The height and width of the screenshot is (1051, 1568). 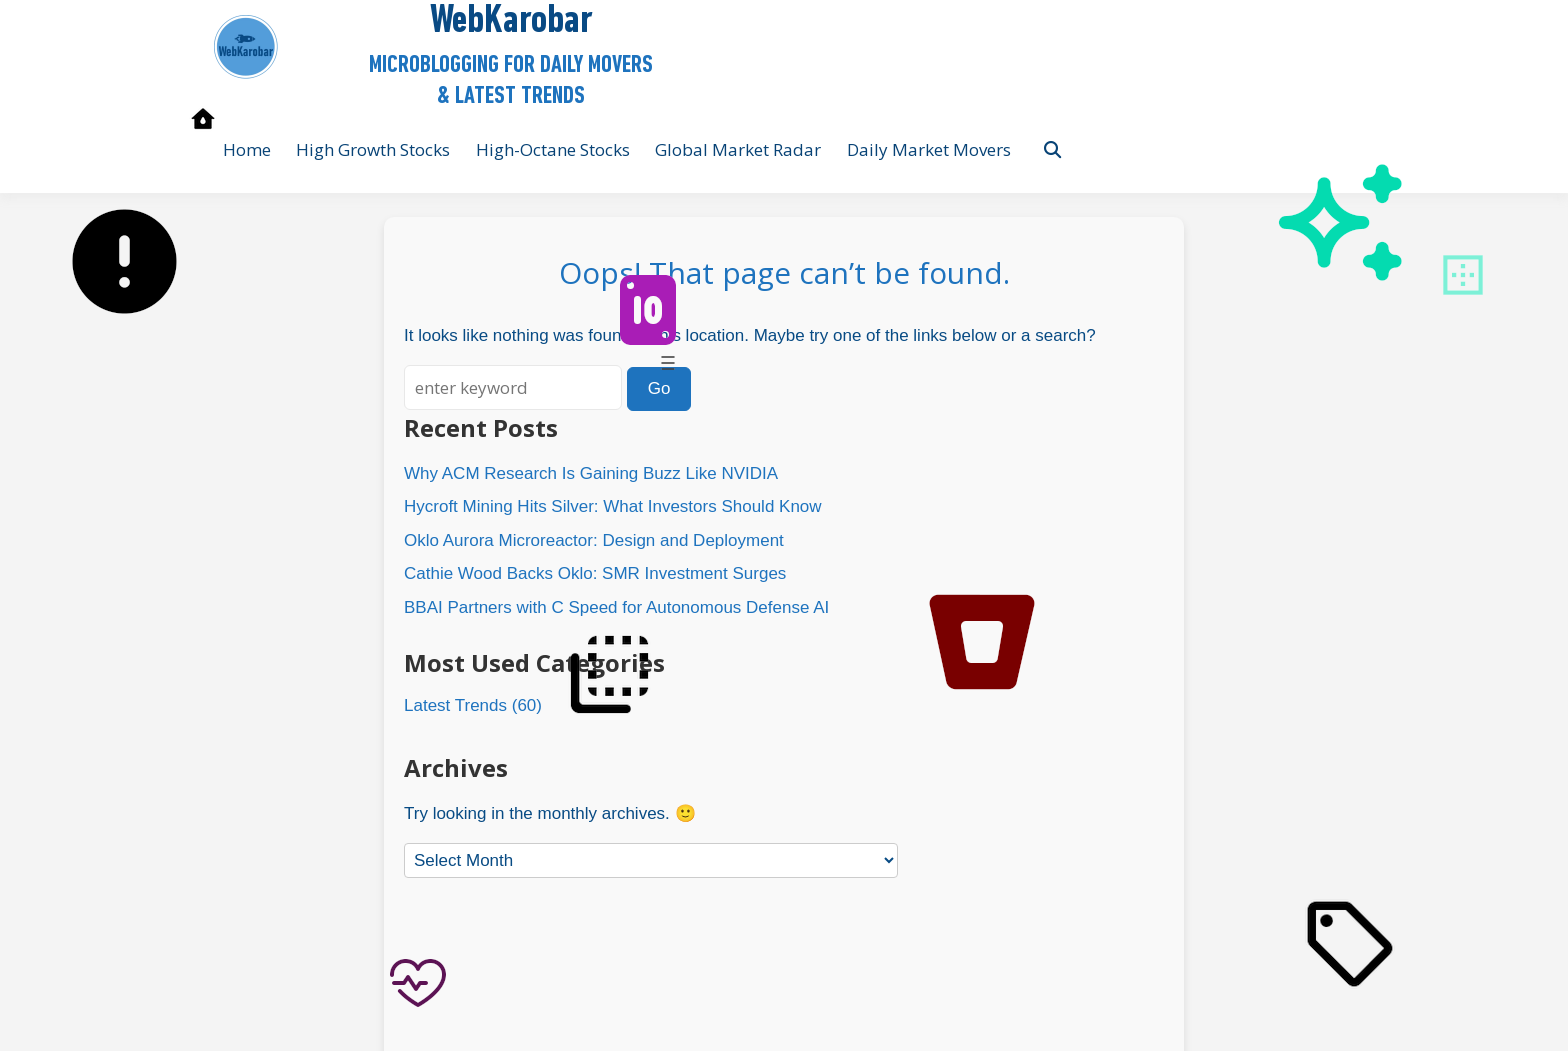 What do you see at coordinates (1350, 944) in the screenshot?
I see `add or view tags for an item` at bounding box center [1350, 944].